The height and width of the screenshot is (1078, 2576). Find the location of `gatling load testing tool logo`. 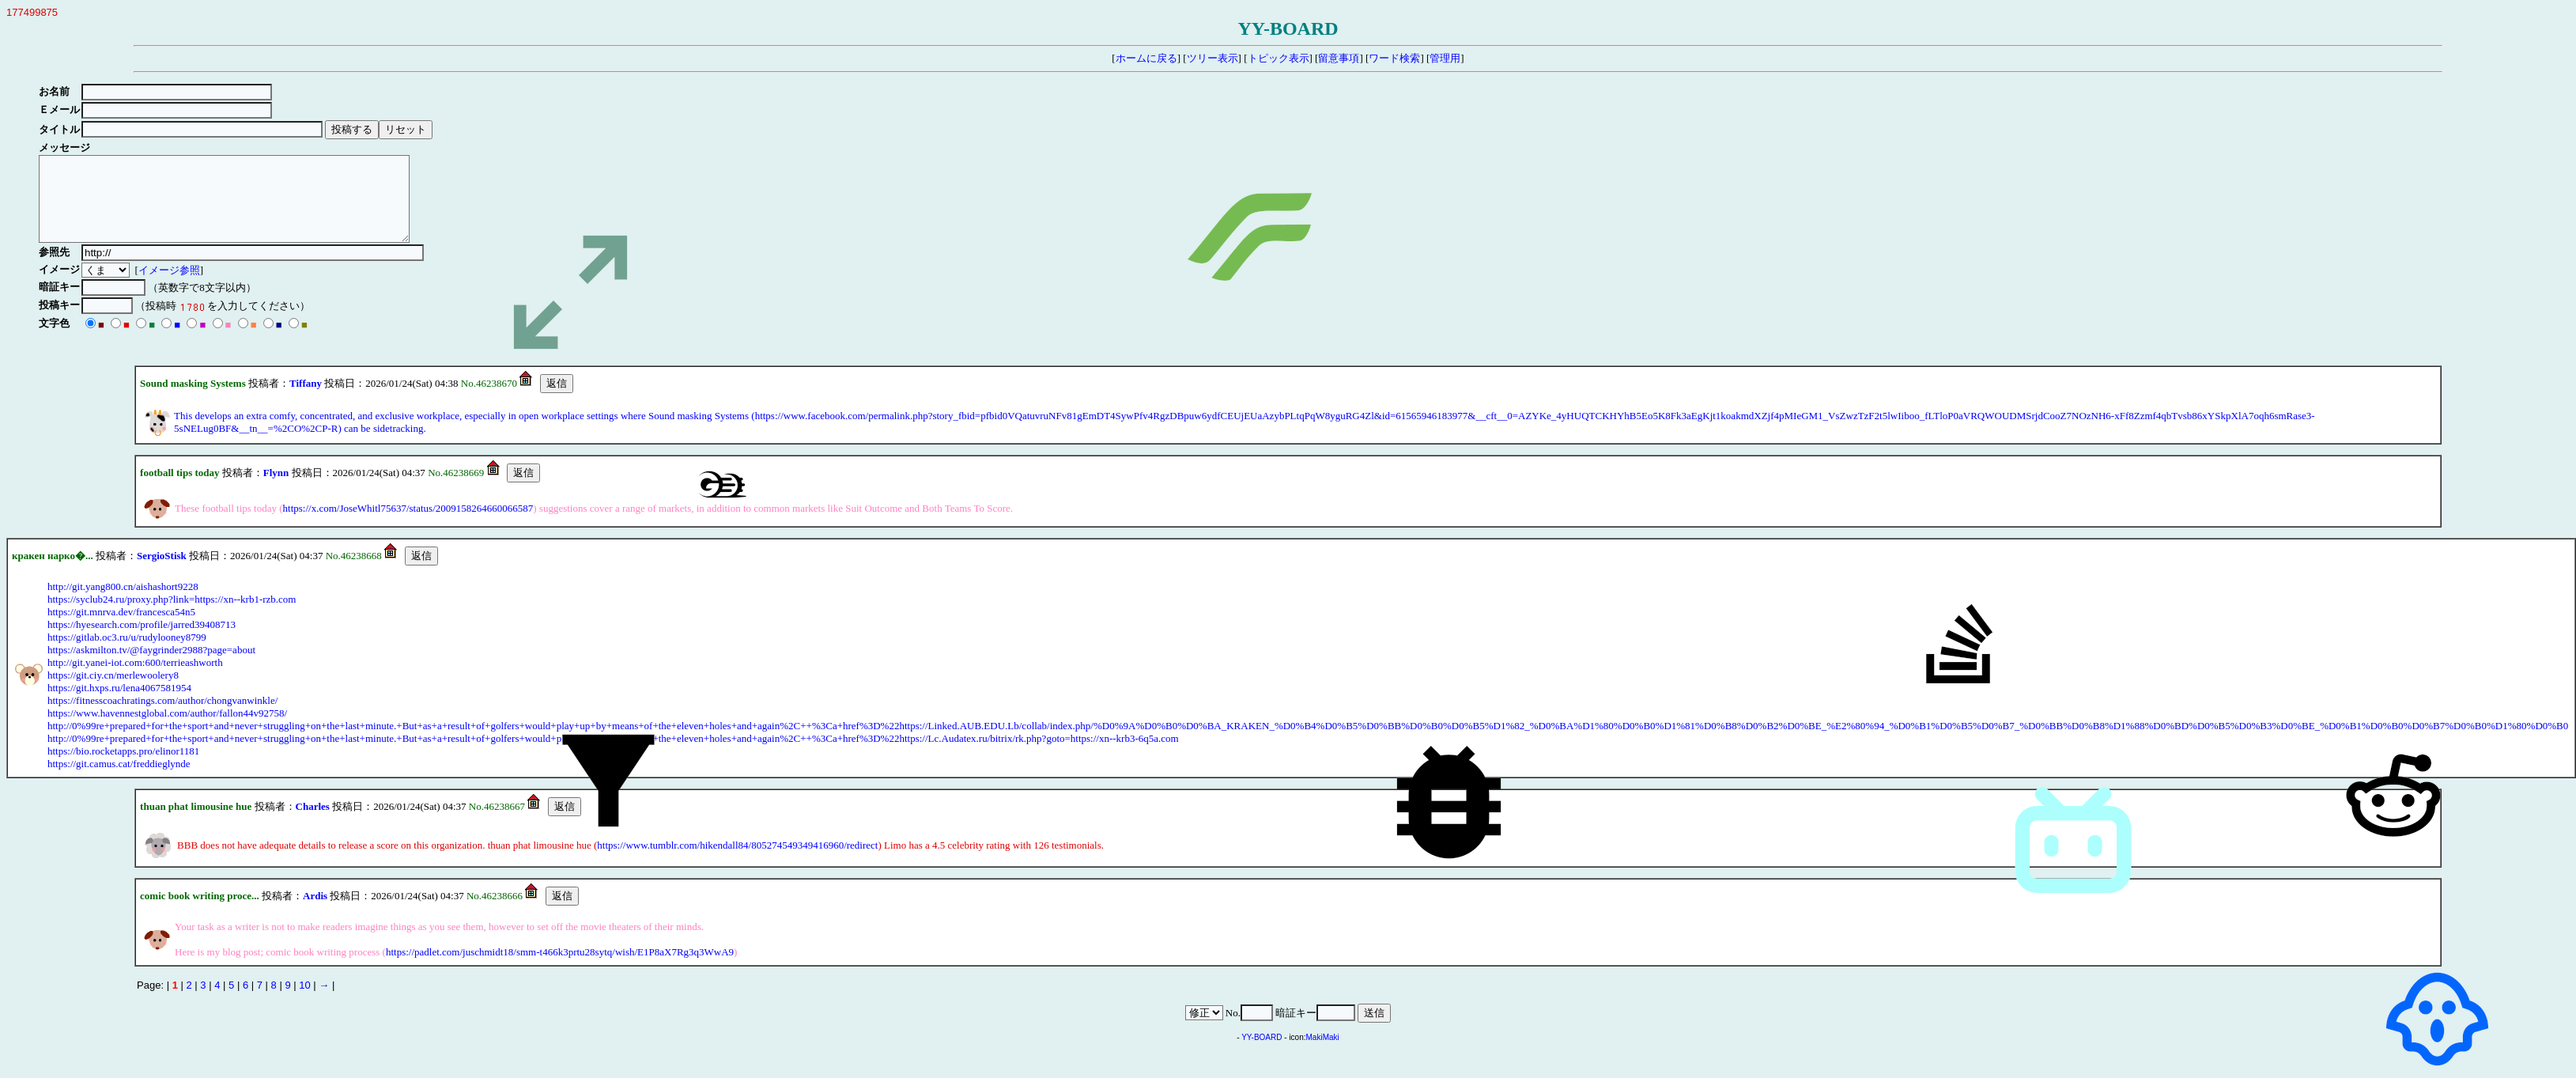

gatling load testing tool logo is located at coordinates (722, 484).